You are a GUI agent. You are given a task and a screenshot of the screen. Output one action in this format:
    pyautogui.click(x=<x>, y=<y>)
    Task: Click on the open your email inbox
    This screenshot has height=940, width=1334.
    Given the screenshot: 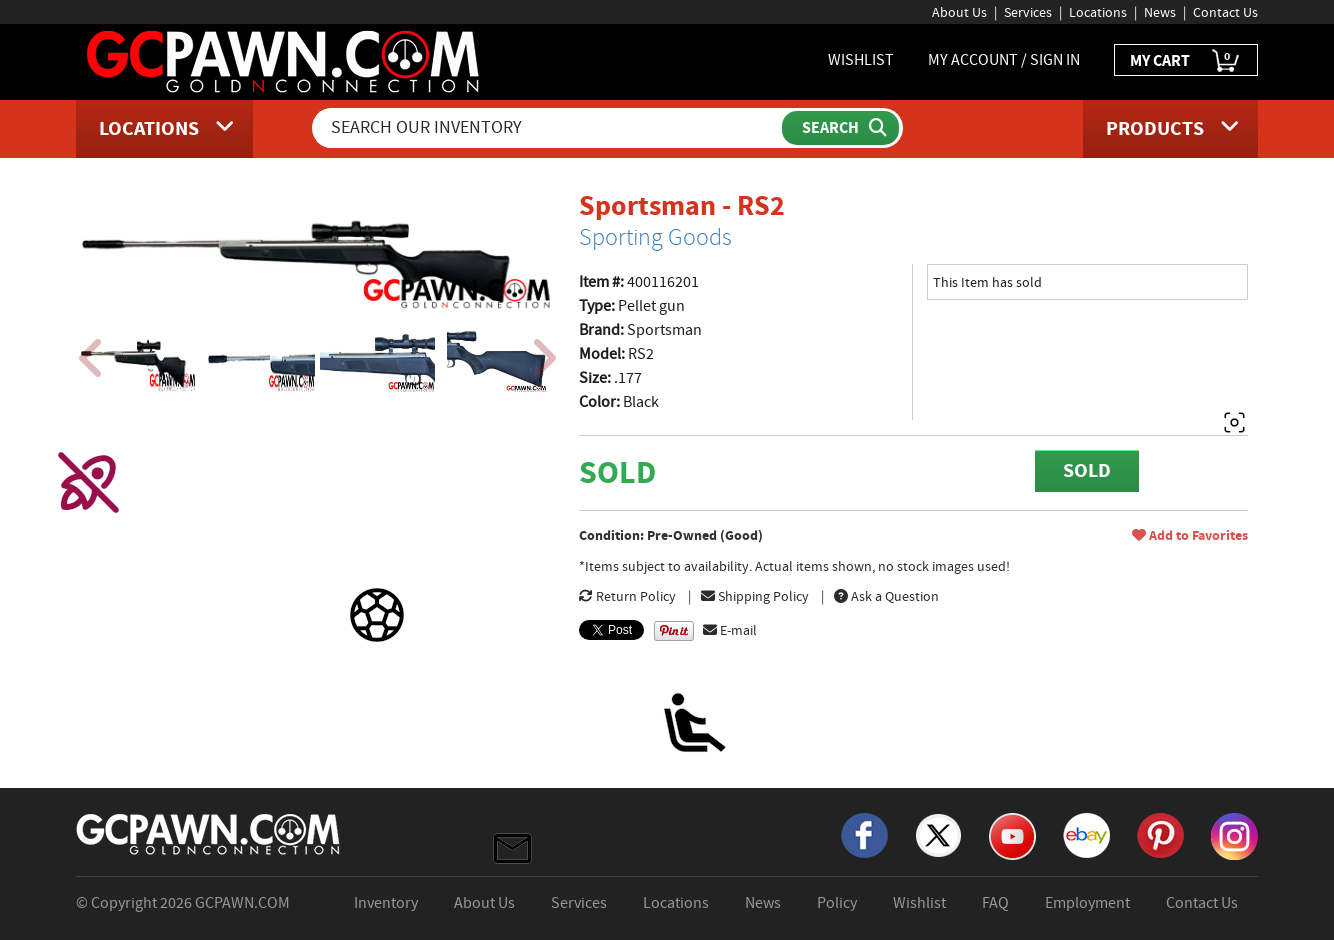 What is the action you would take?
    pyautogui.click(x=512, y=848)
    